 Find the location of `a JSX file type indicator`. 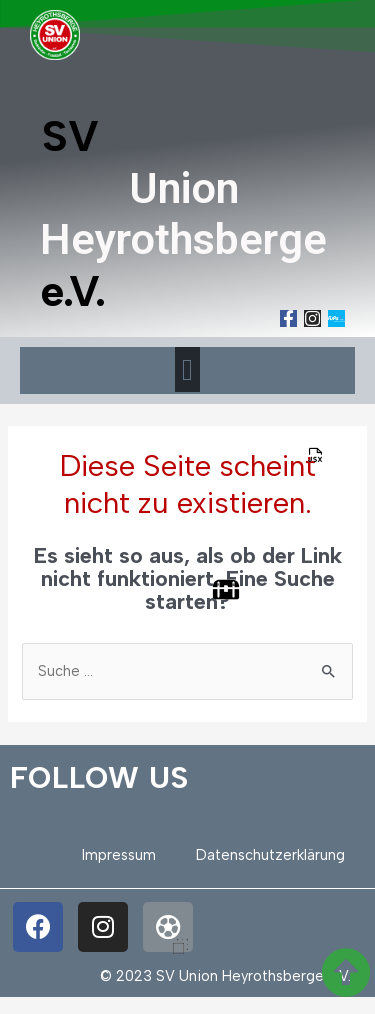

a JSX file type indicator is located at coordinates (315, 455).